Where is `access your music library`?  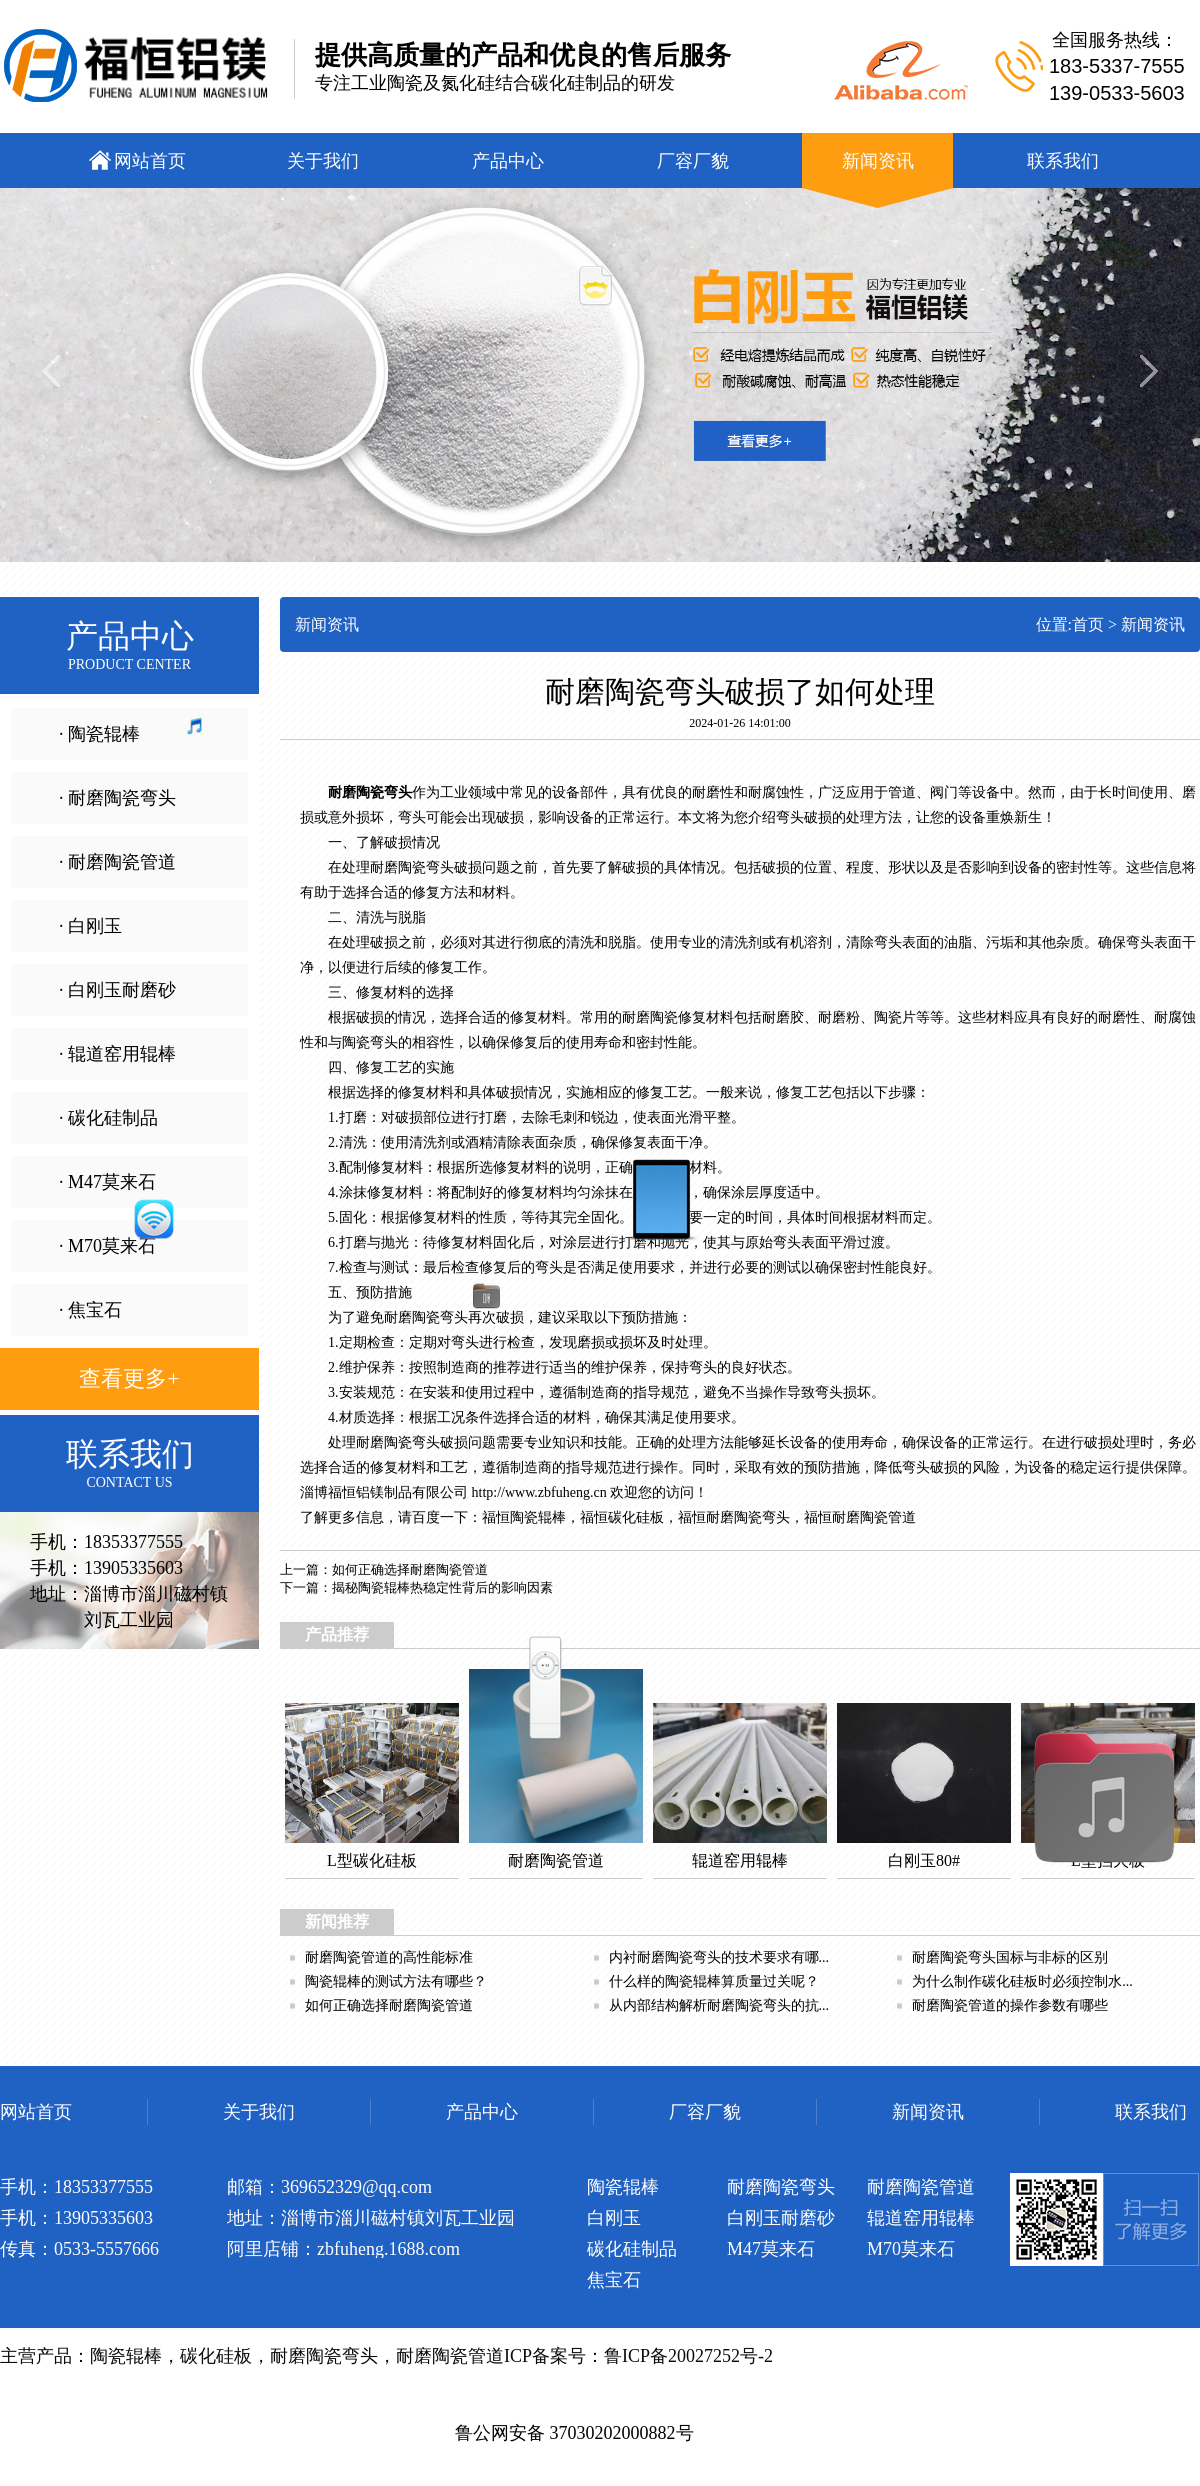 access your music library is located at coordinates (195, 726).